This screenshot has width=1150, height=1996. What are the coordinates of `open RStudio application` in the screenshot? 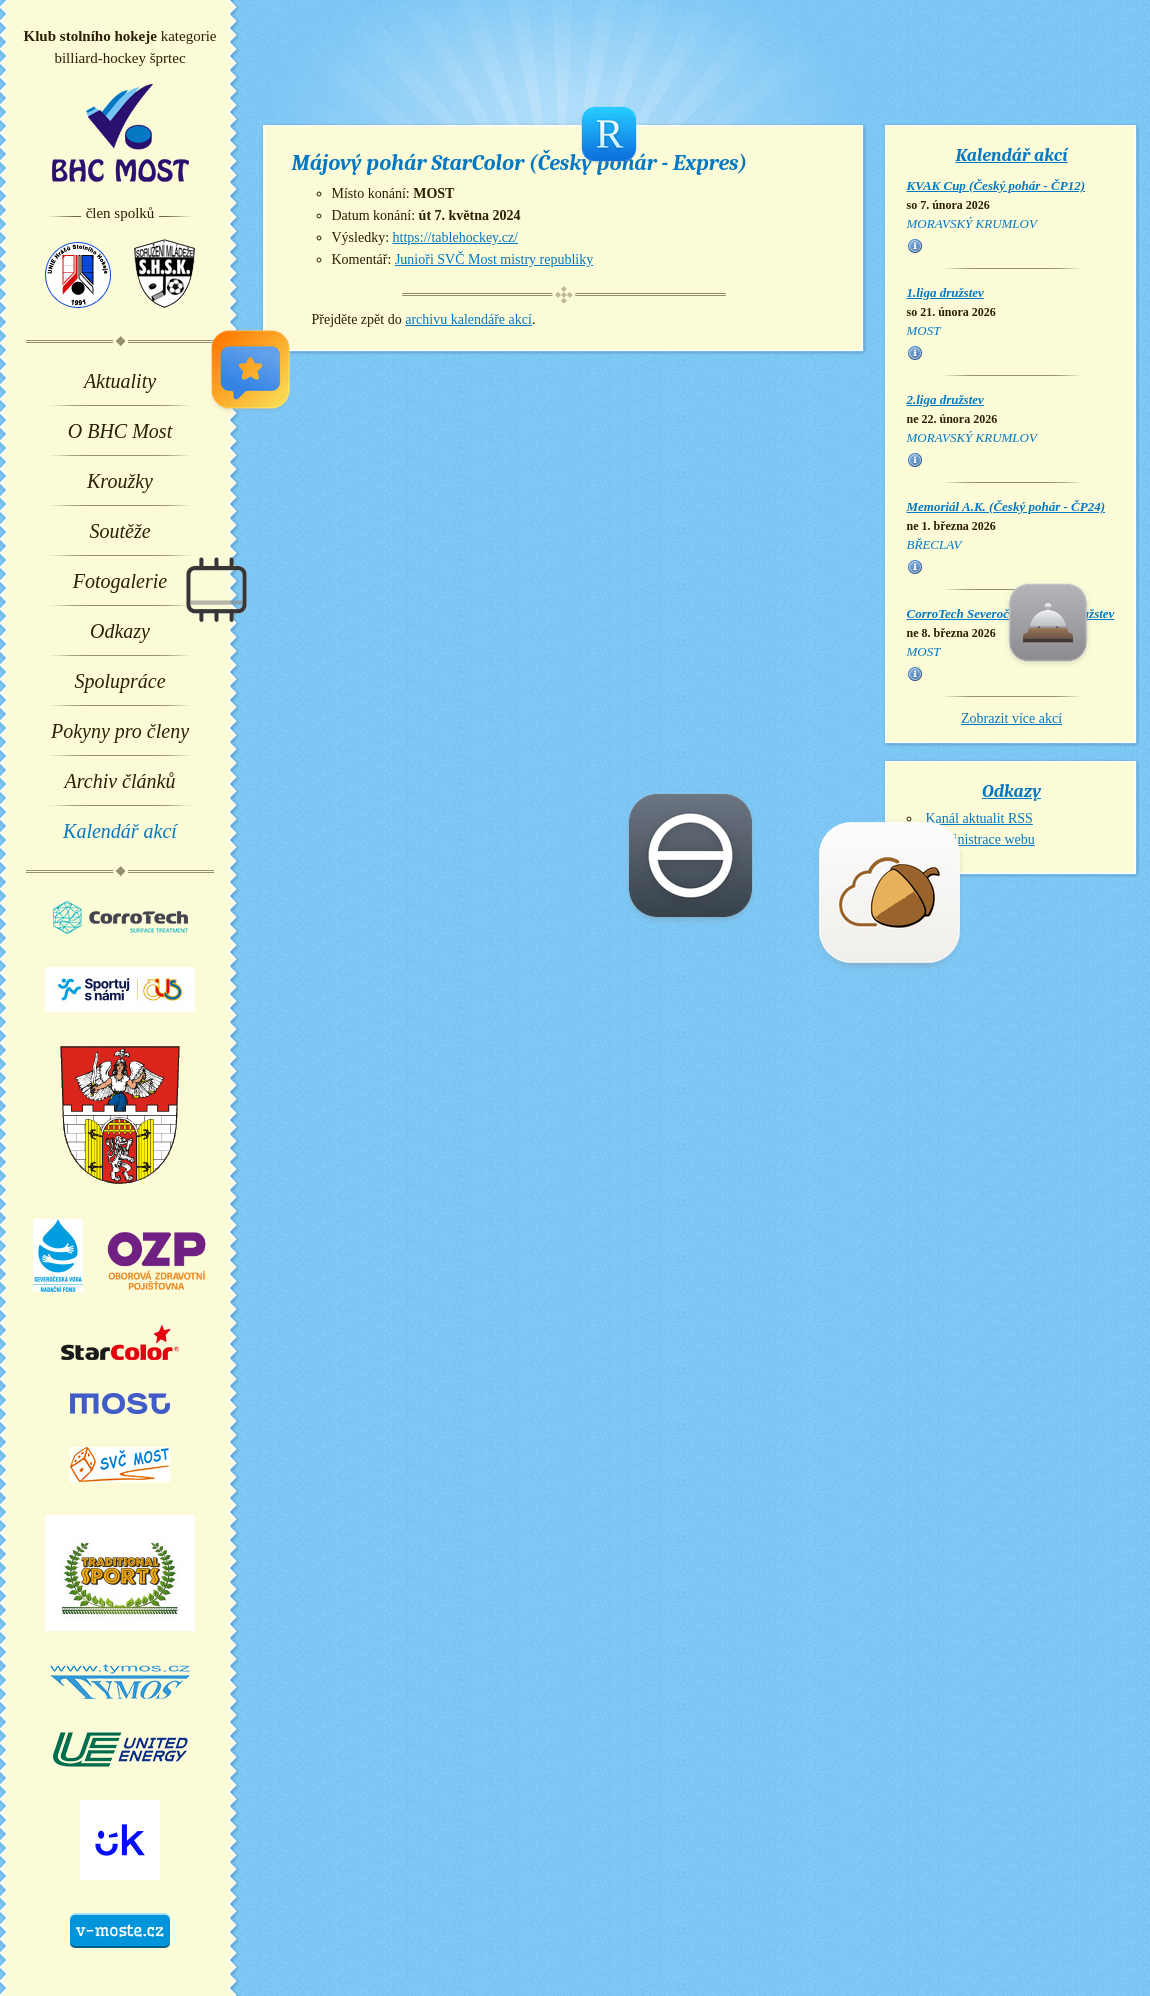 It's located at (609, 134).